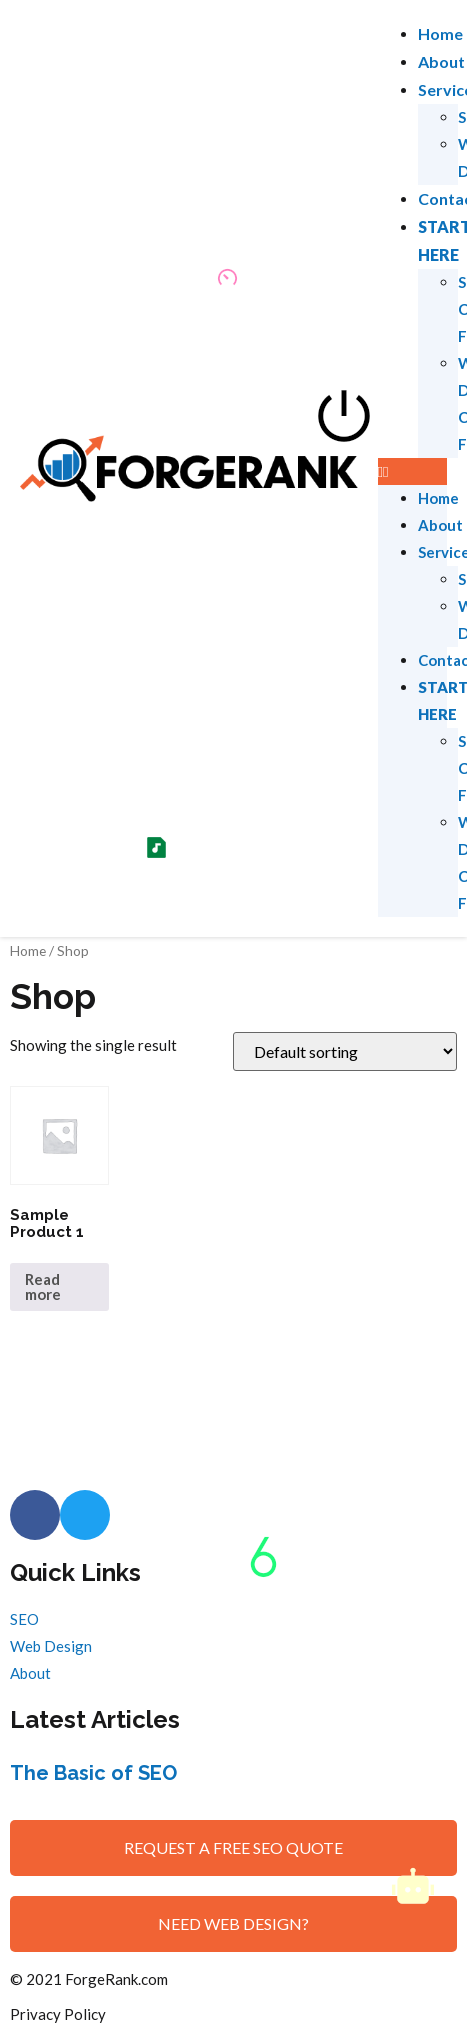  What do you see at coordinates (156, 847) in the screenshot?
I see `open an audio or music file` at bounding box center [156, 847].